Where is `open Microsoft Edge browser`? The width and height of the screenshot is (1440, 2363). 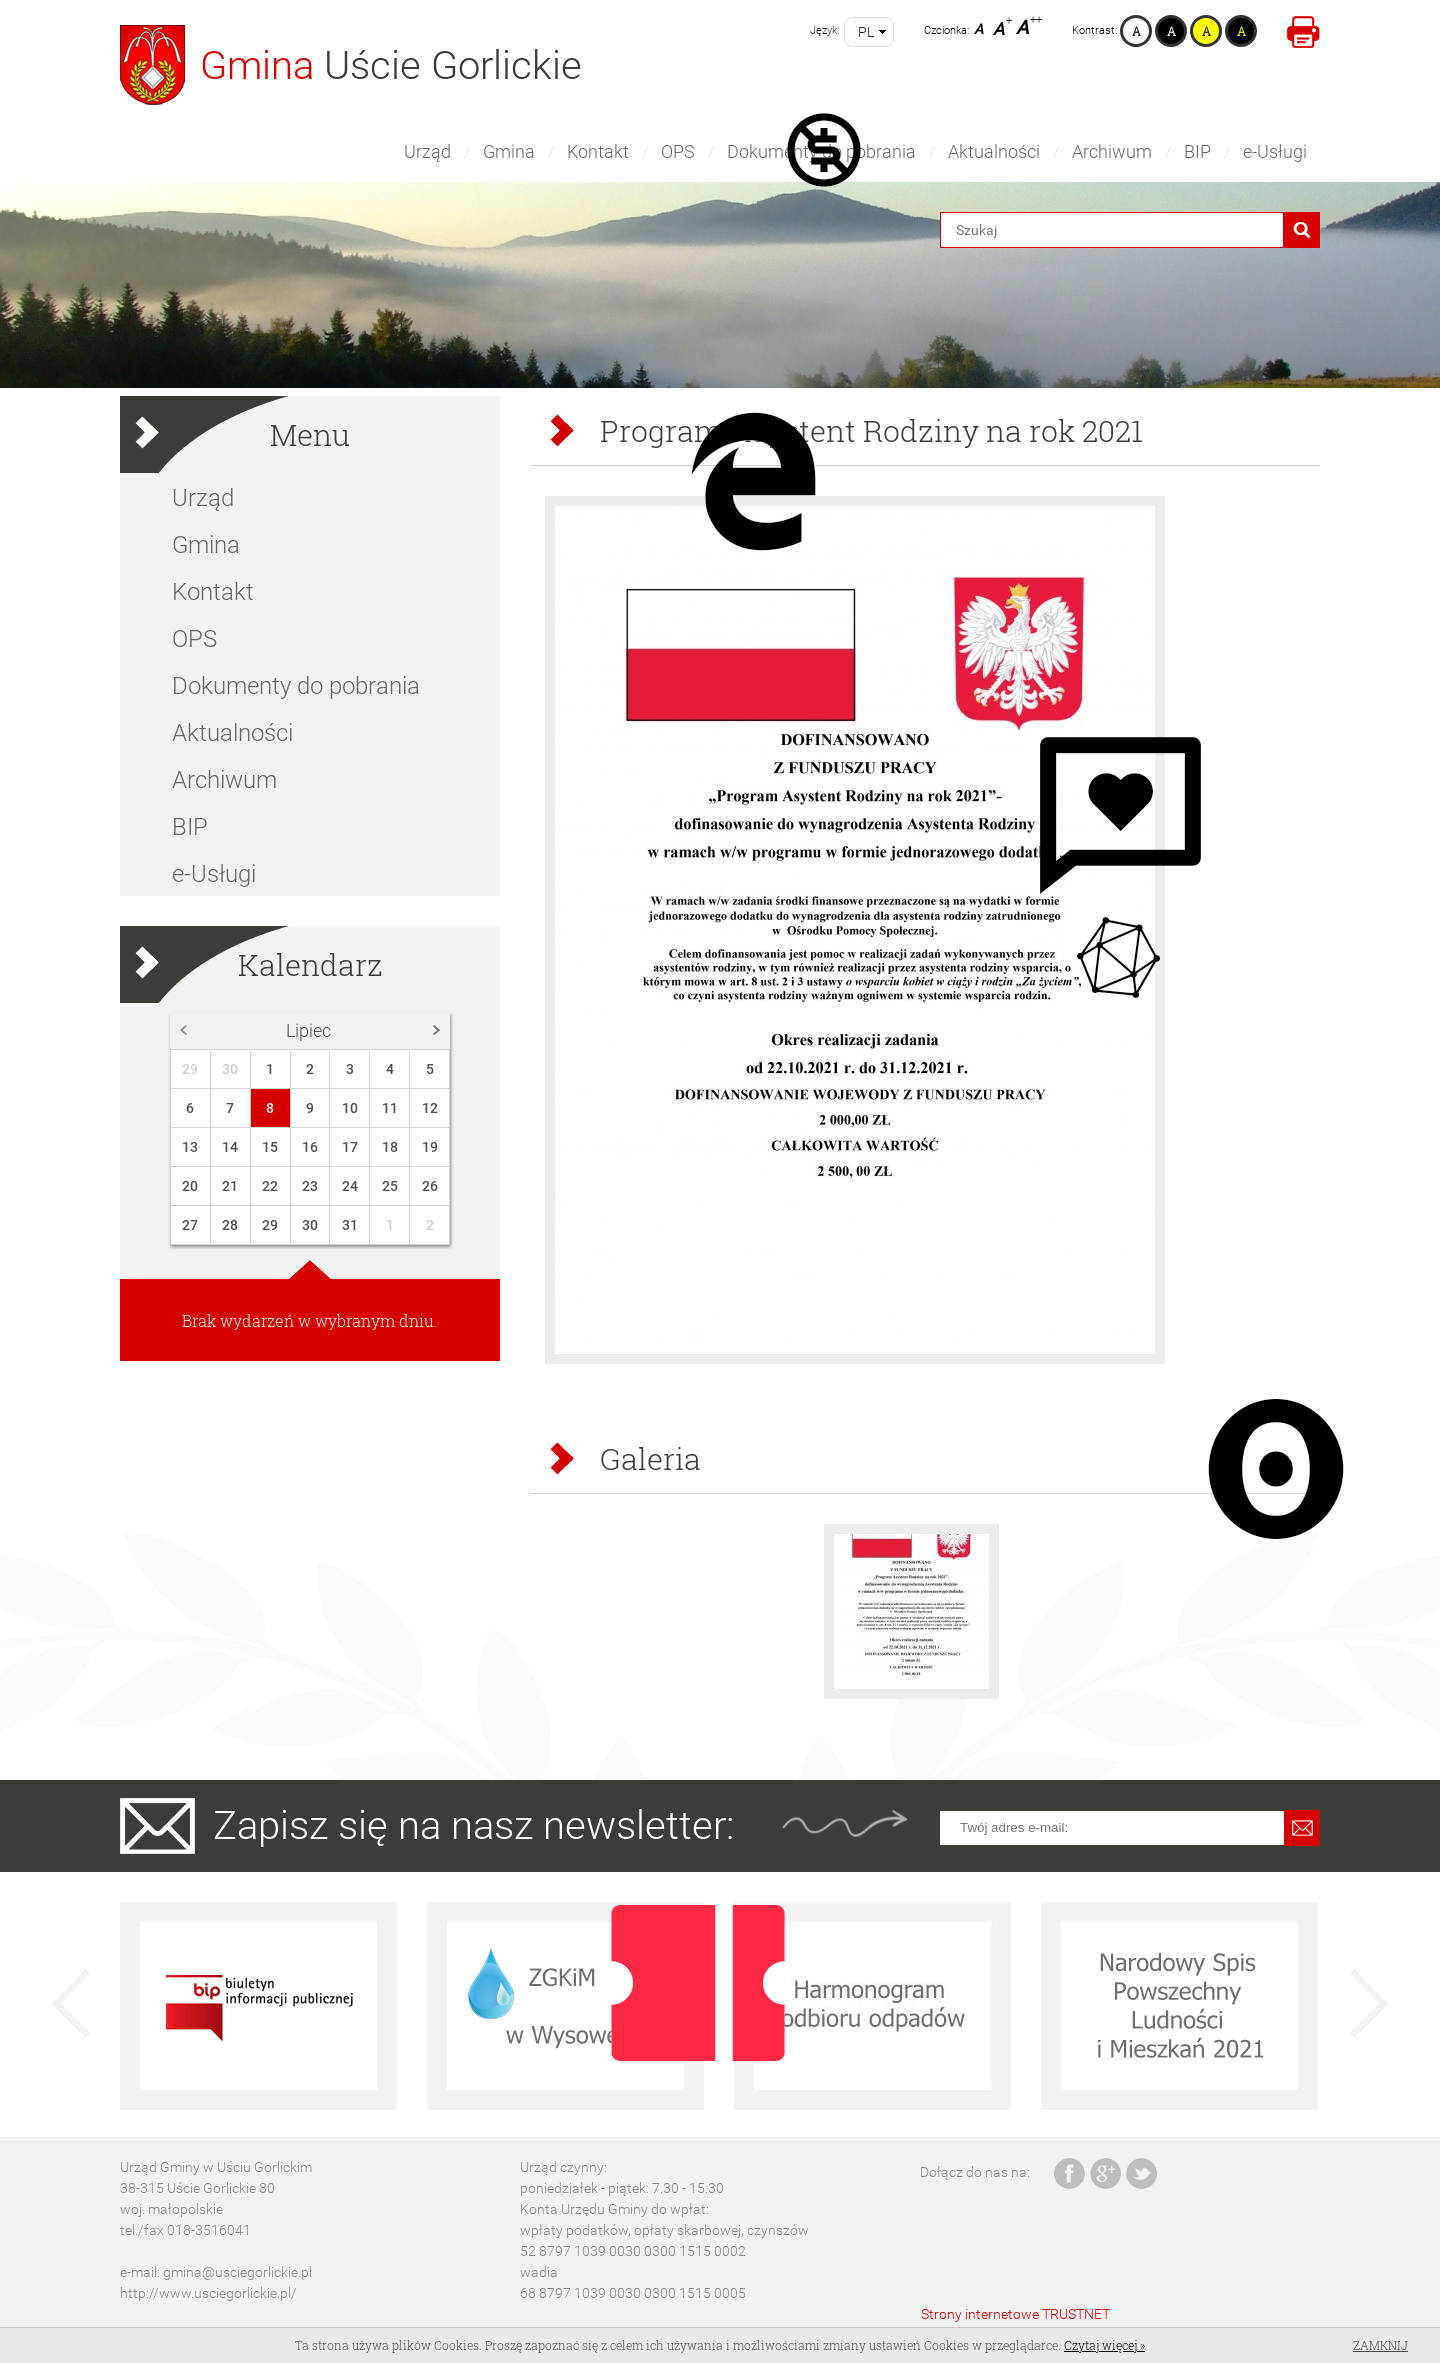
open Microsoft Edge browser is located at coordinates (753, 481).